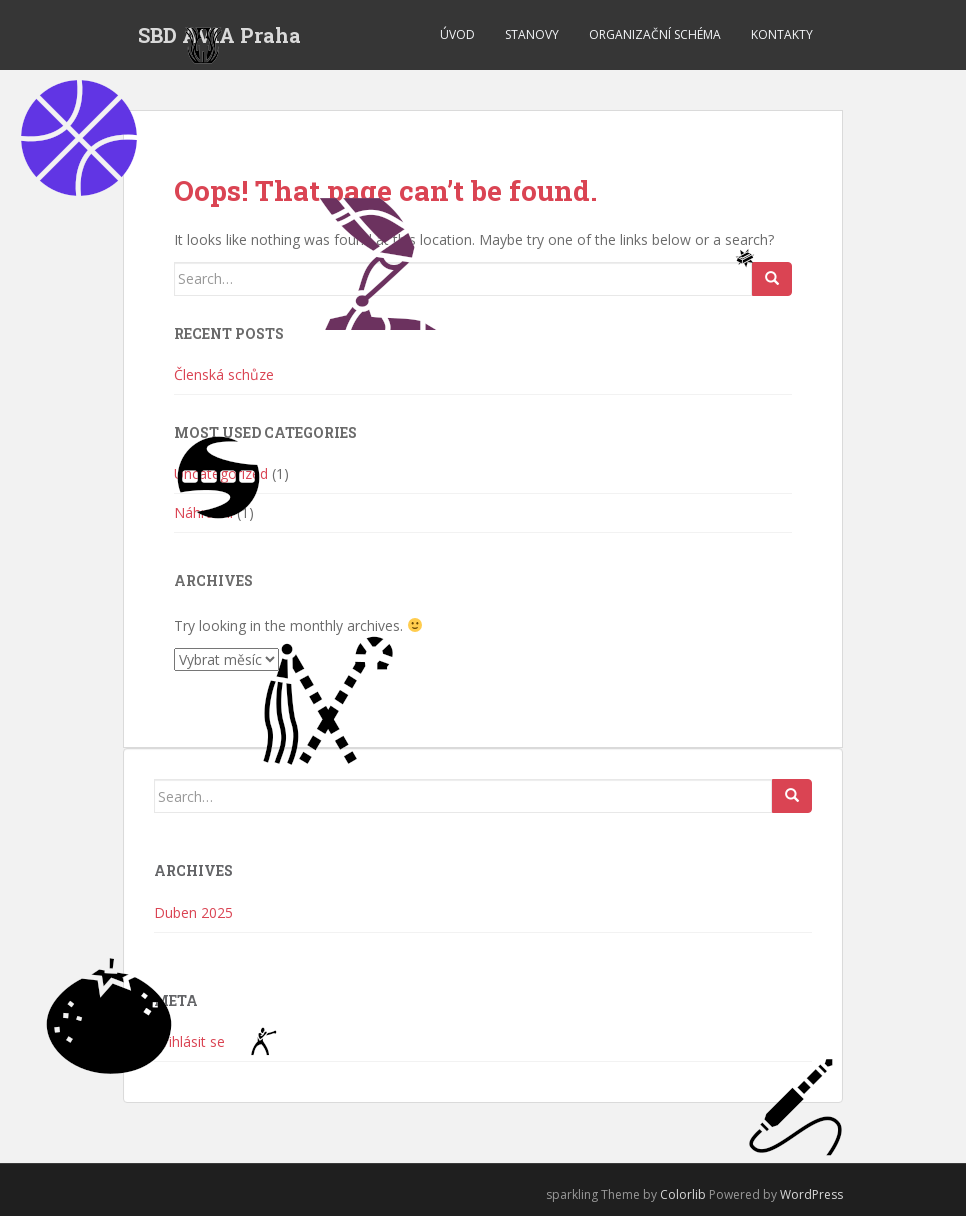  What do you see at coordinates (795, 1106) in the screenshot?
I see `audio input/output connection` at bounding box center [795, 1106].